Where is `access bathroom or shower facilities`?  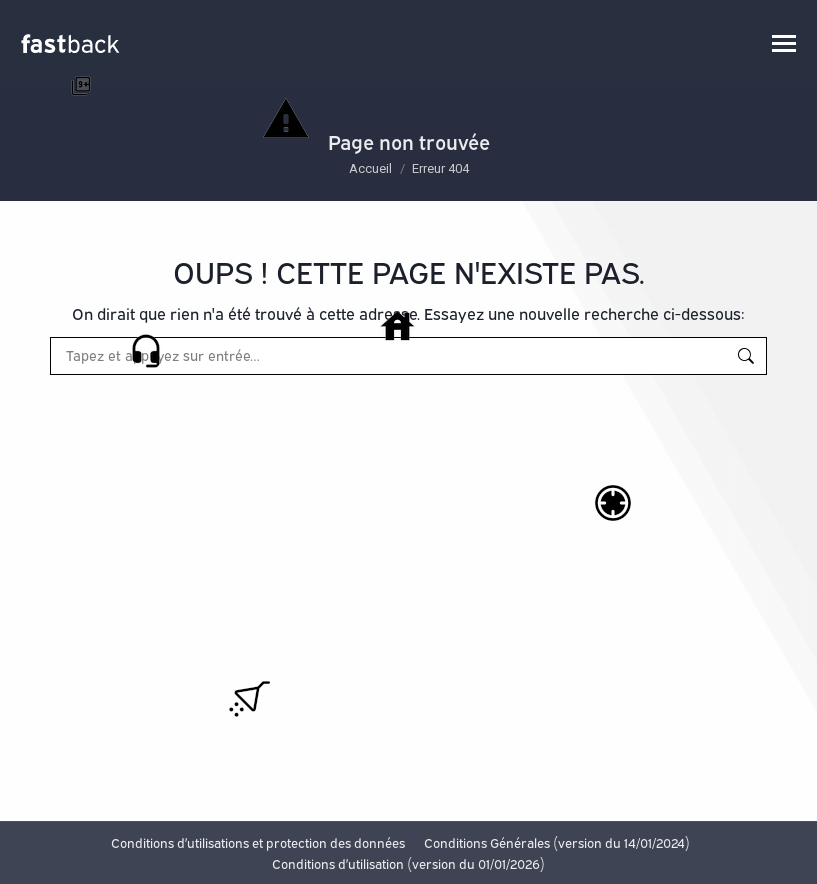 access bathroom or shower facilities is located at coordinates (249, 697).